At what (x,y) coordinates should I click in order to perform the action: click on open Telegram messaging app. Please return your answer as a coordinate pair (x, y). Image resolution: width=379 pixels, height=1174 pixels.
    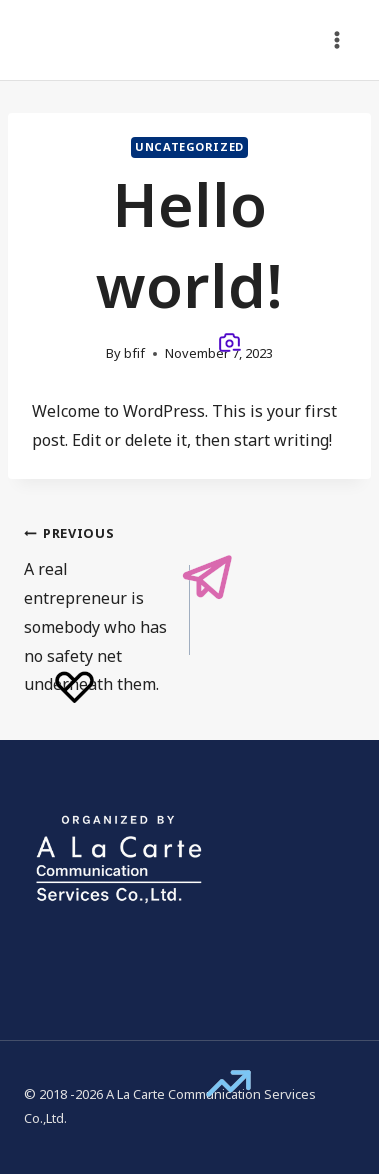
    Looking at the image, I should click on (209, 578).